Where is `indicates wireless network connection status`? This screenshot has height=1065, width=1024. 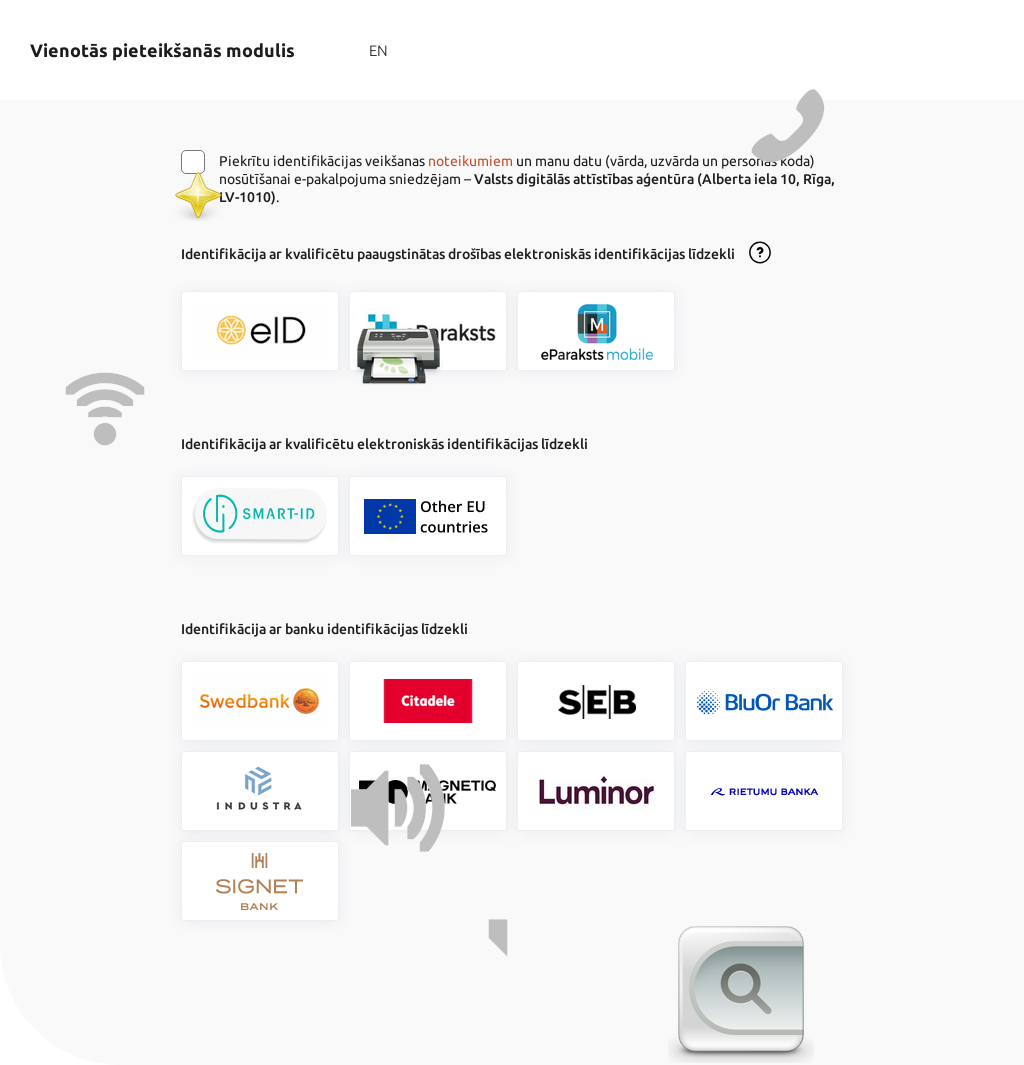
indicates wireless network connection status is located at coordinates (105, 406).